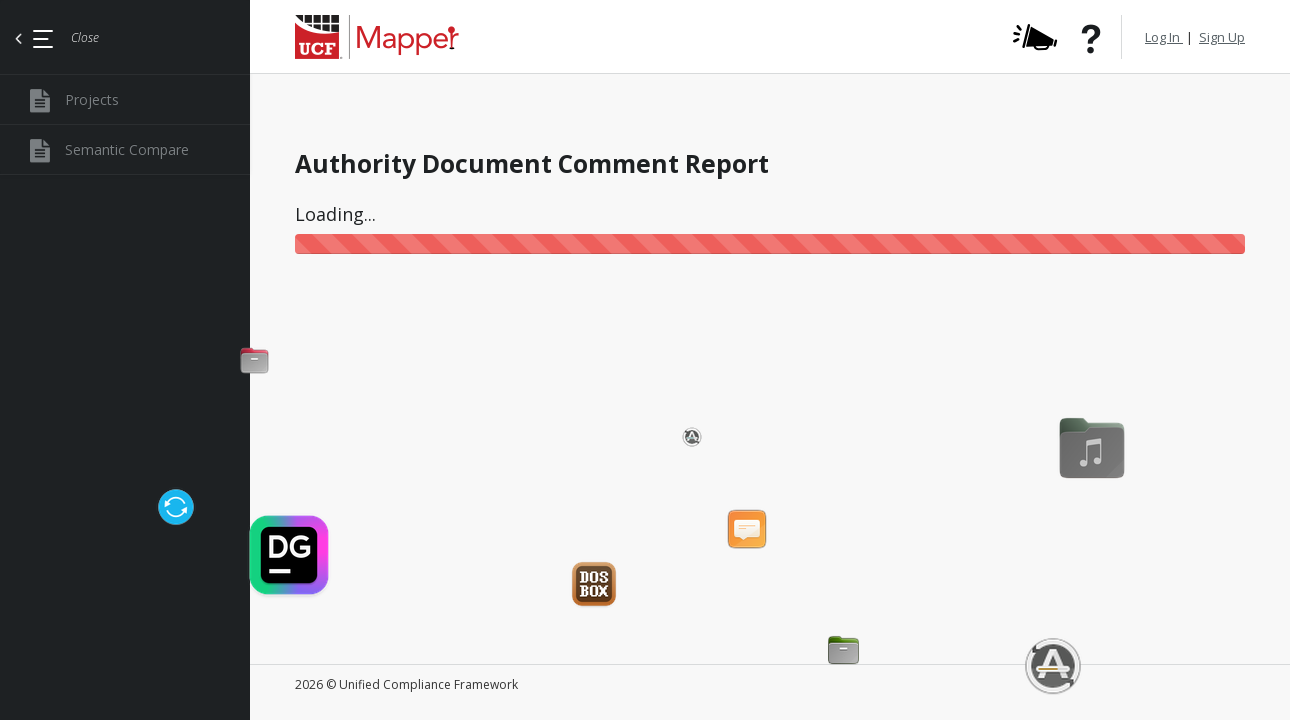 The image size is (1290, 720). What do you see at coordinates (843, 649) in the screenshot?
I see `open file manager application` at bounding box center [843, 649].